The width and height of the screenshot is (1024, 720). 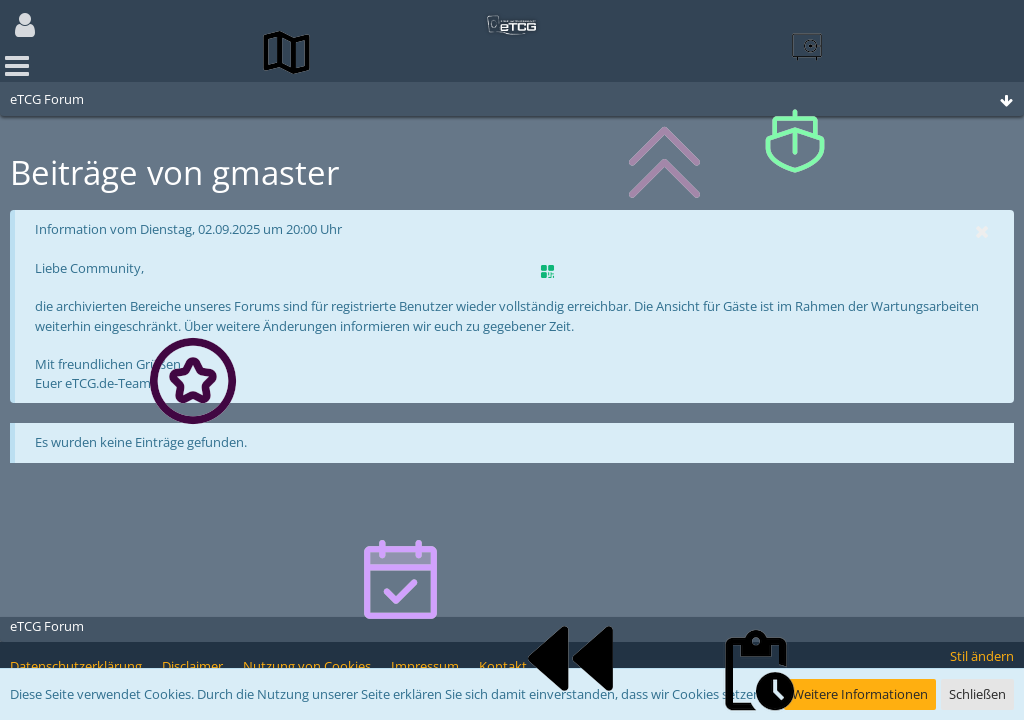 I want to click on add to favorites, so click(x=193, y=381).